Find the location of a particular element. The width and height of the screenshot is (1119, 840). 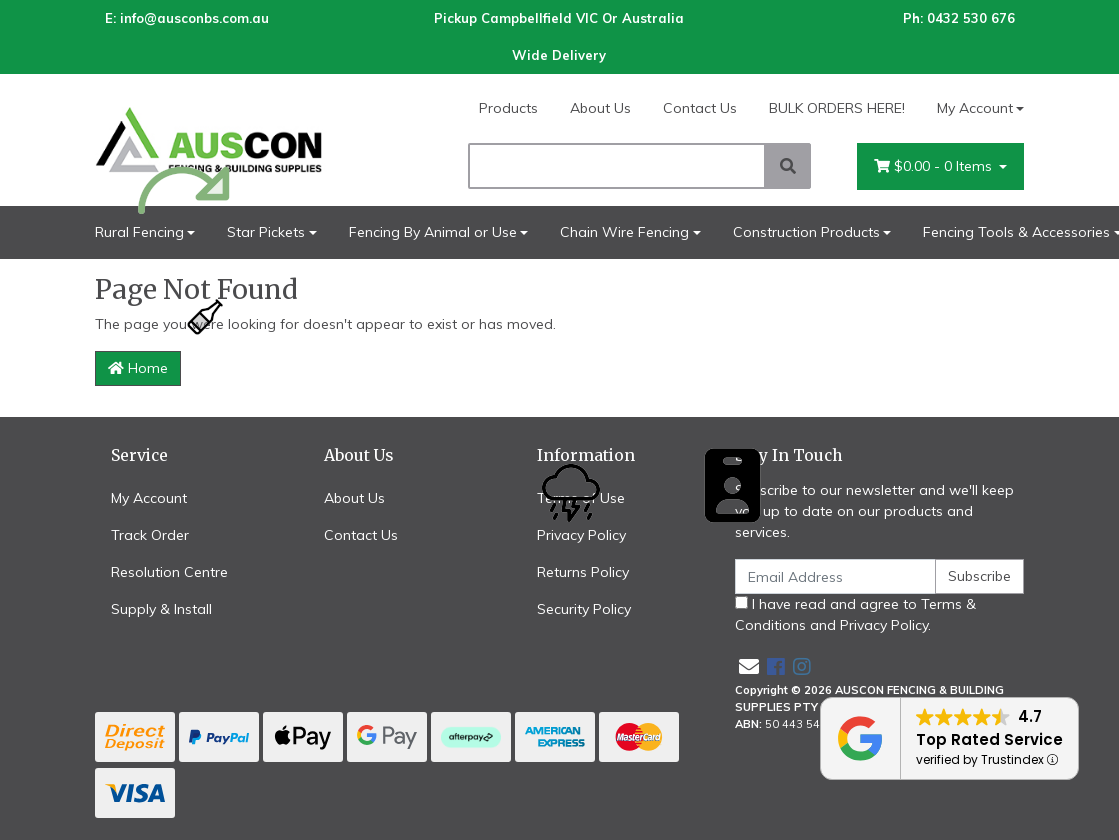

redo an action is located at coordinates (182, 187).